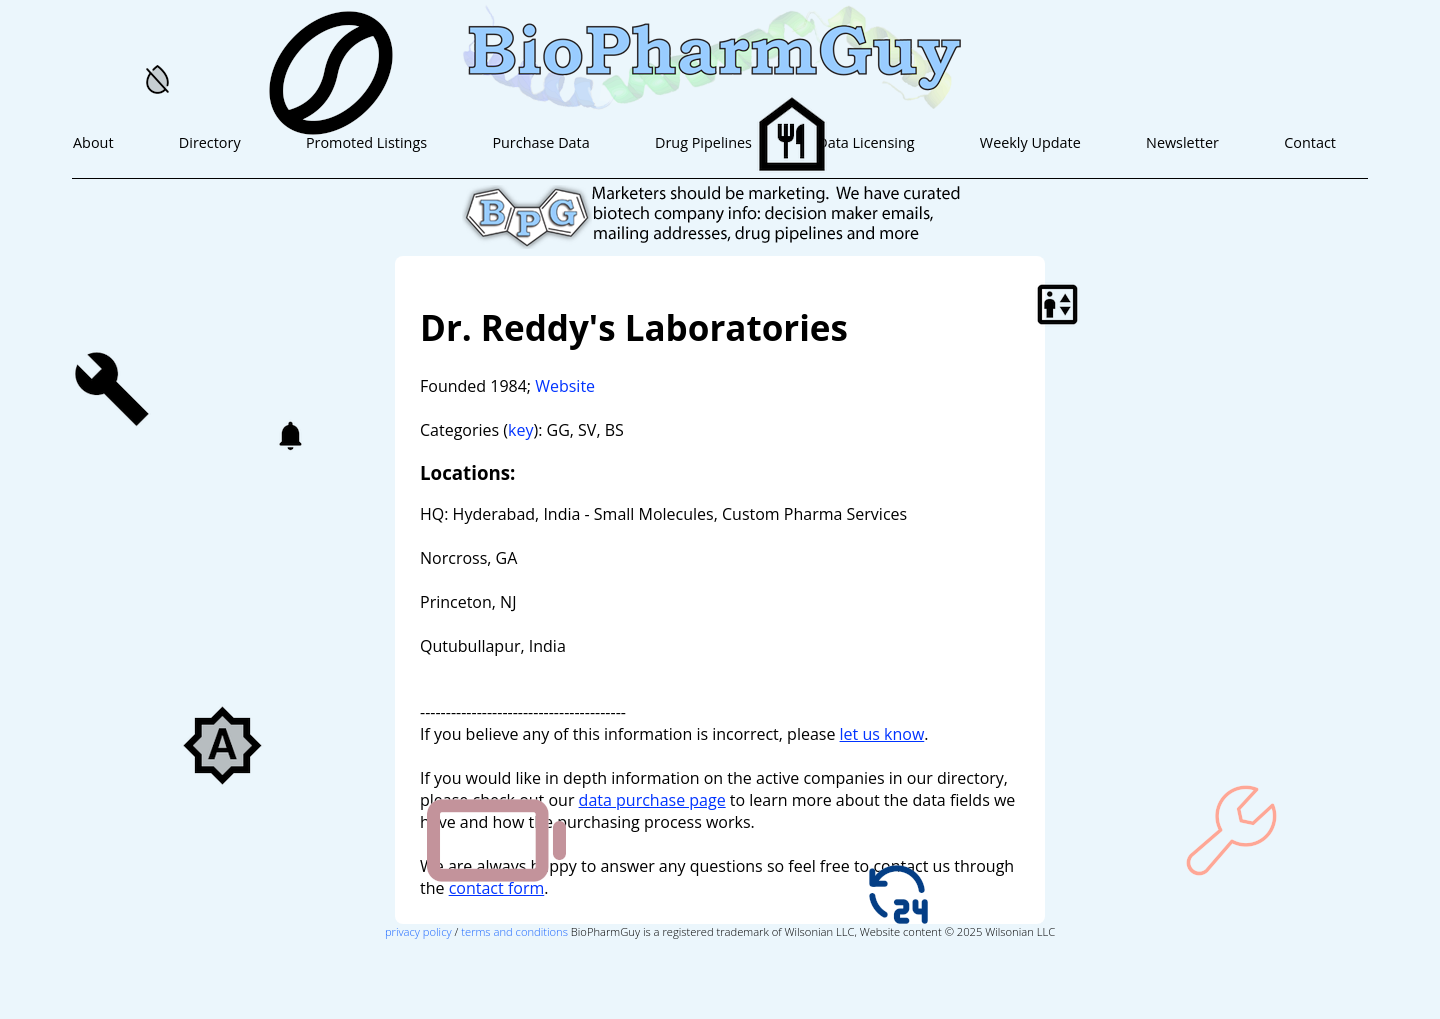  I want to click on disable water or liquid detection, so click(157, 80).